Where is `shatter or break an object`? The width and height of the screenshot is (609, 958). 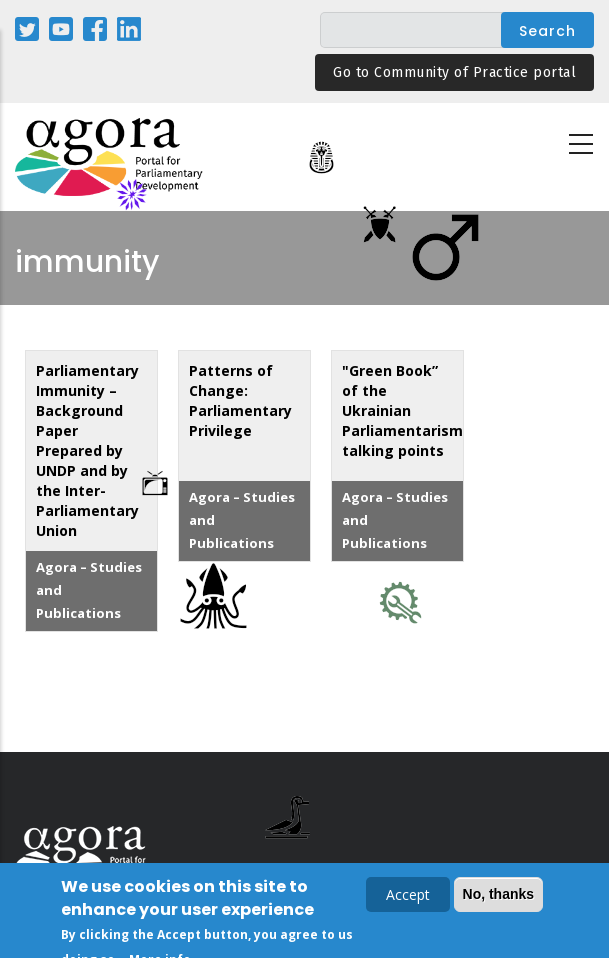 shatter or break an object is located at coordinates (131, 194).